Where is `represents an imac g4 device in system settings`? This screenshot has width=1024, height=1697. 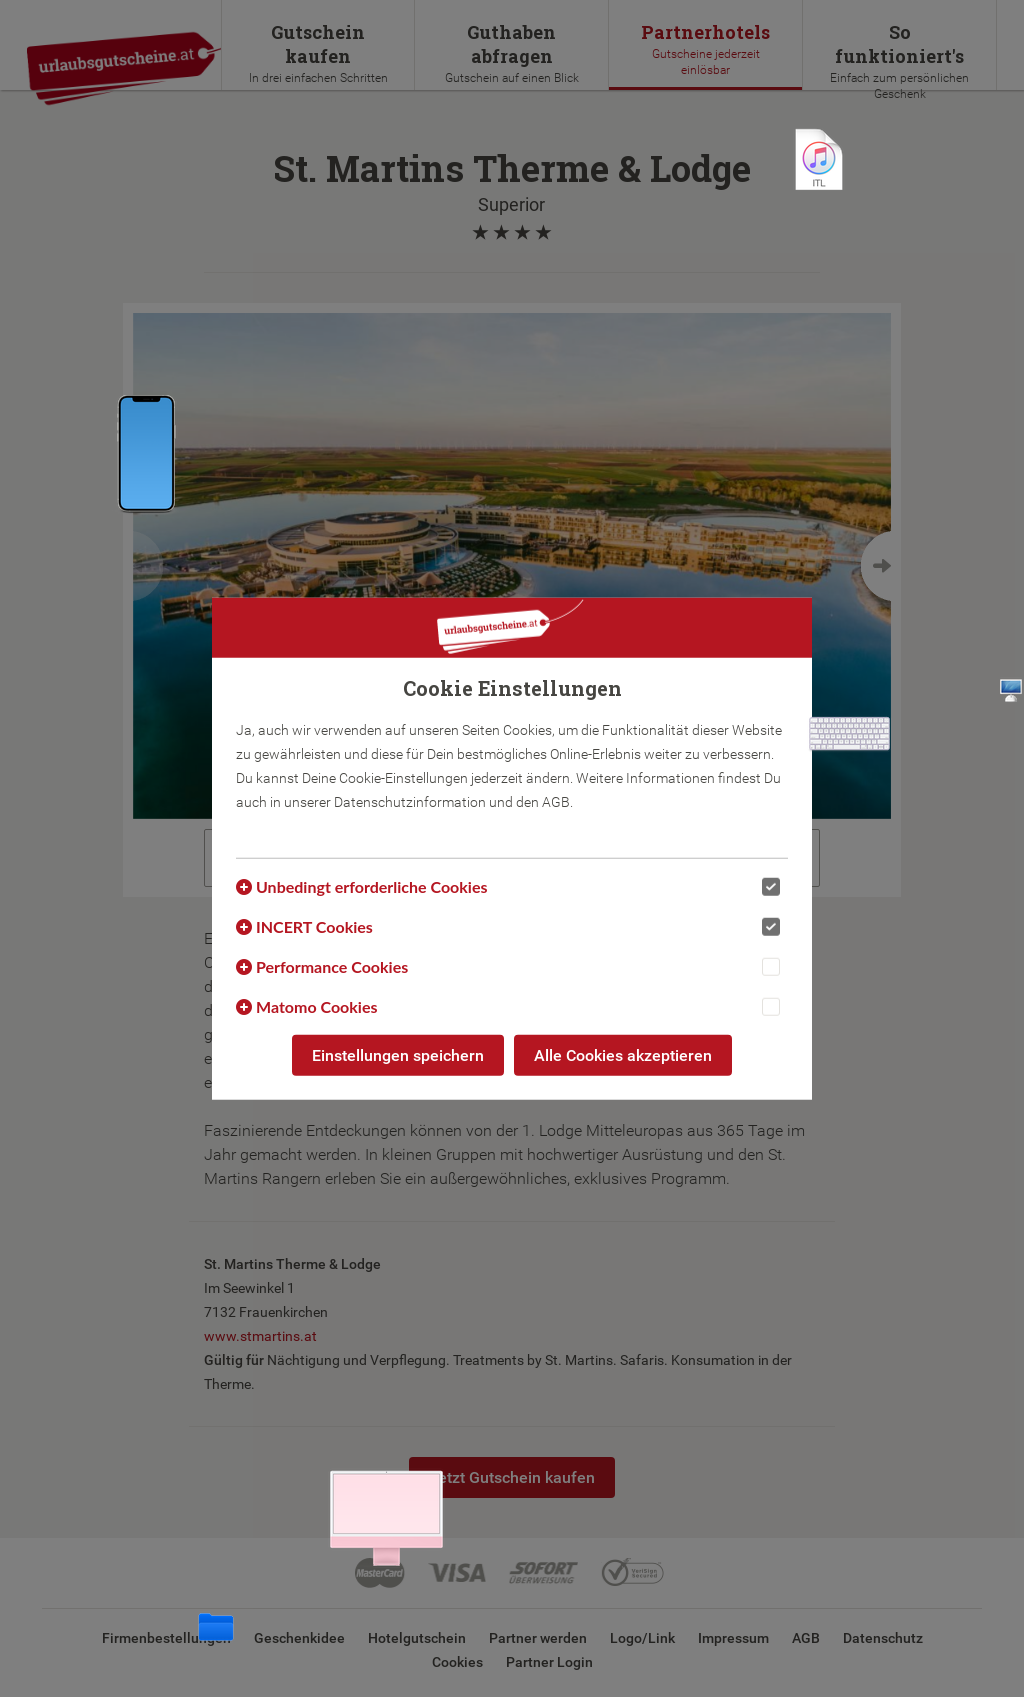
represents an imac g4 device in system settings is located at coordinates (1011, 690).